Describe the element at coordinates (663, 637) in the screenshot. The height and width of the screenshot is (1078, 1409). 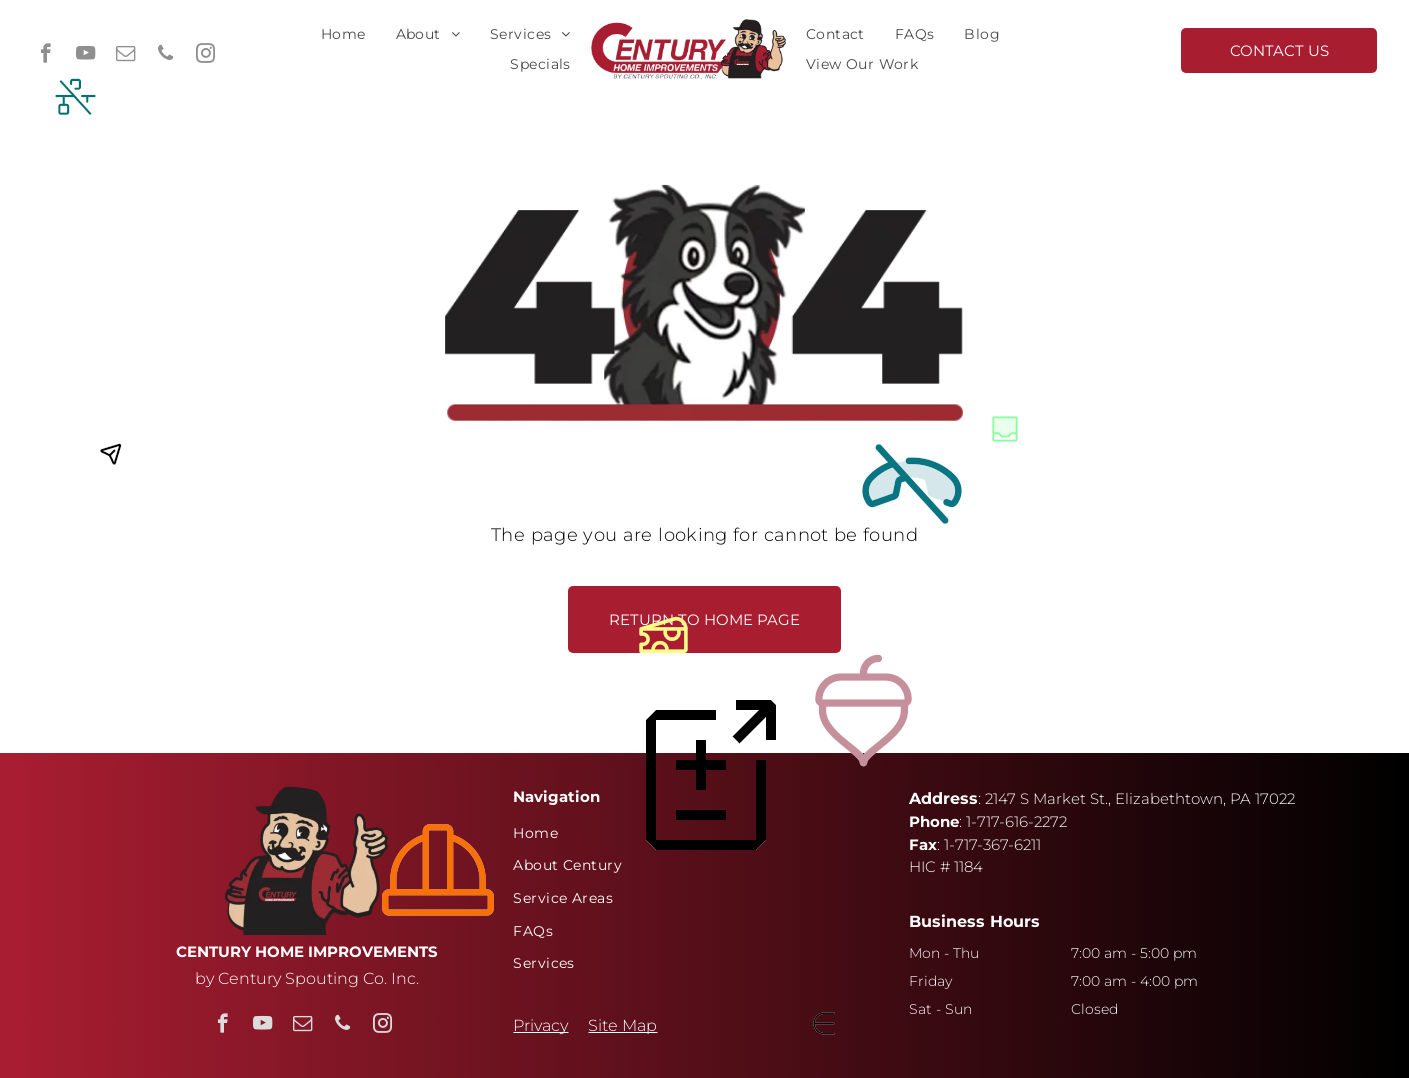
I see `cheese or dairy product category` at that location.